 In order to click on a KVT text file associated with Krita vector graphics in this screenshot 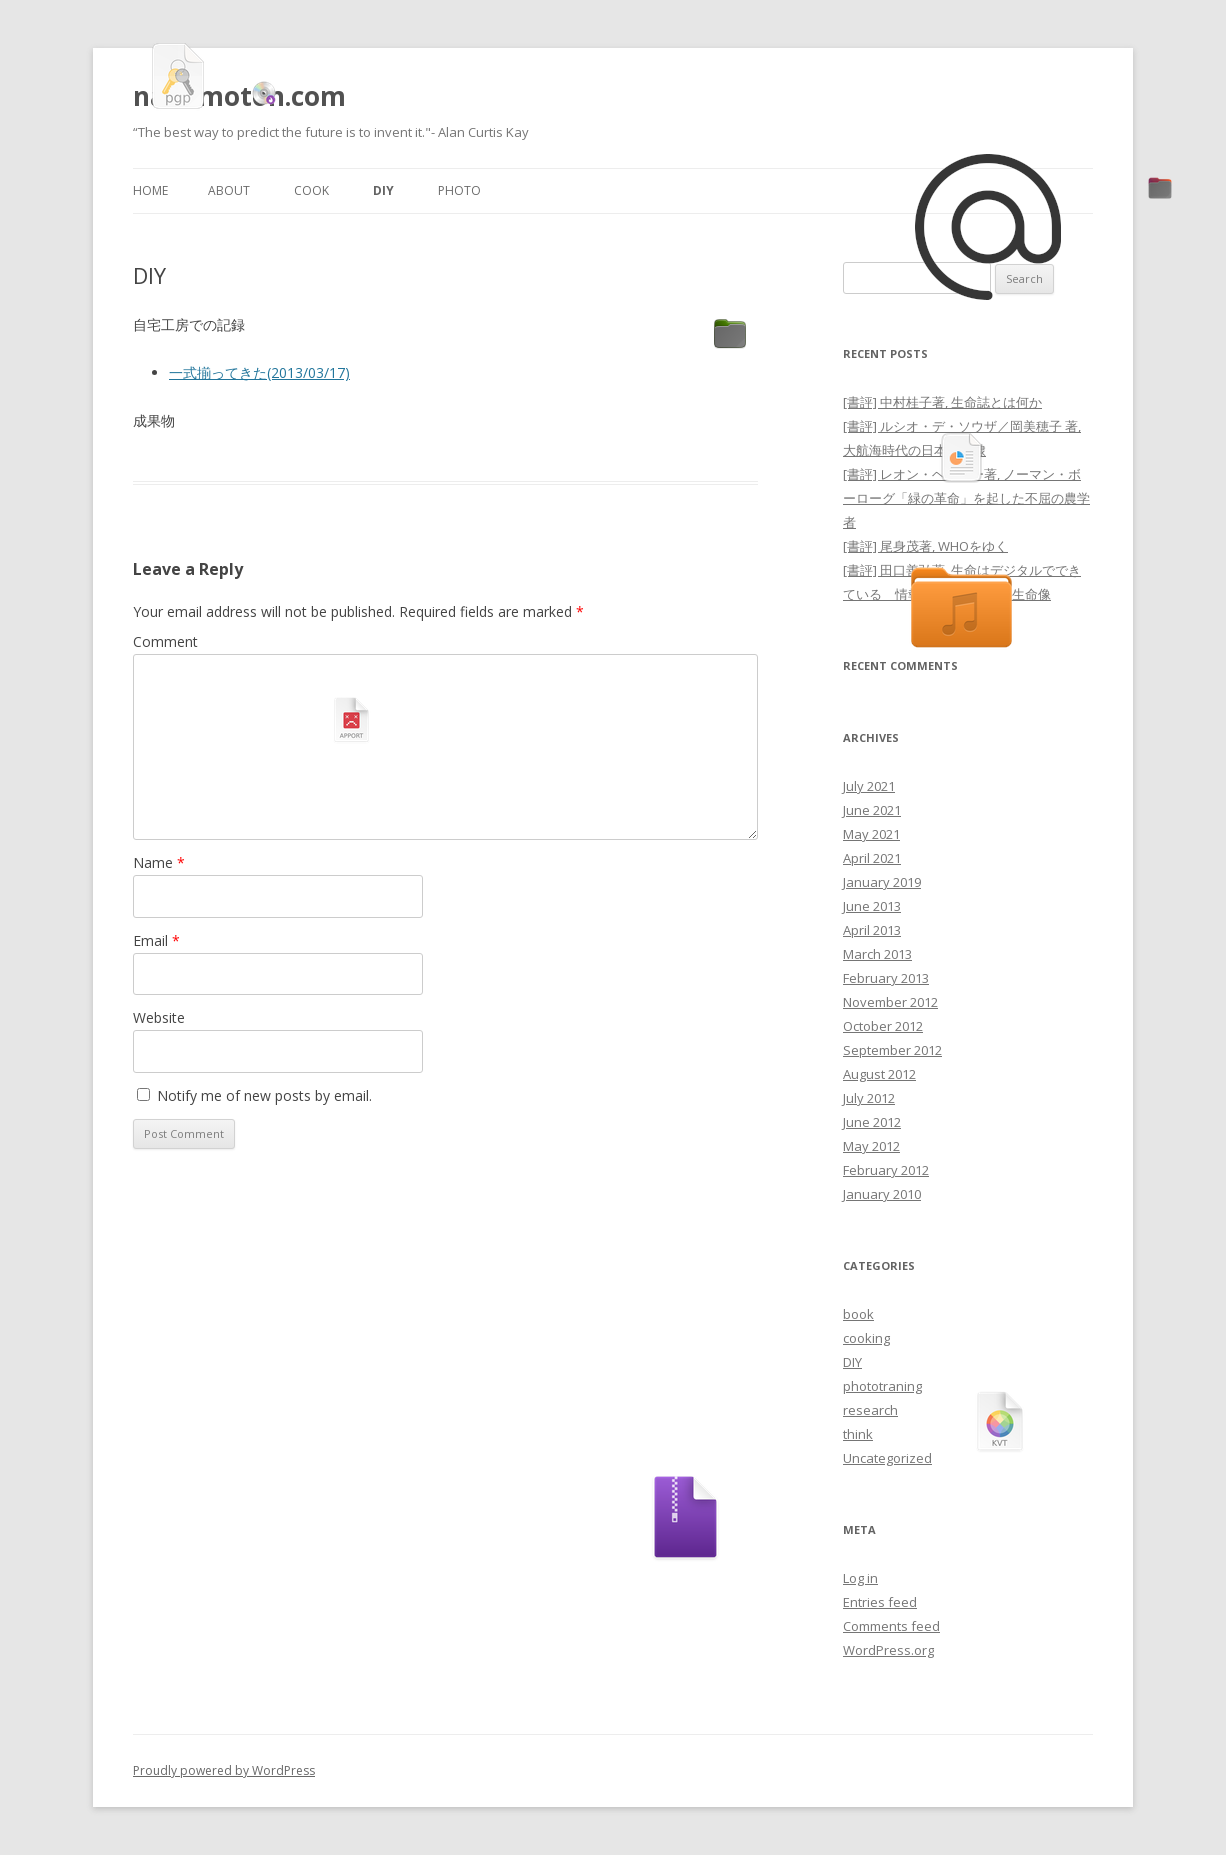, I will do `click(1000, 1422)`.